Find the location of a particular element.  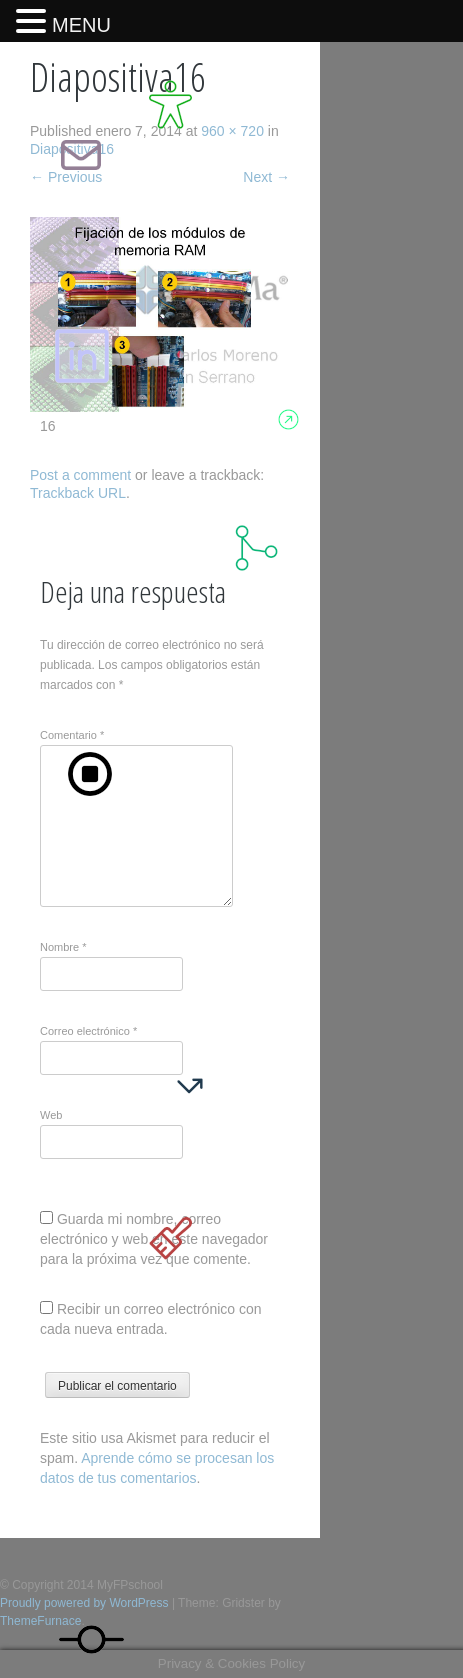

open your inbox or email messages is located at coordinates (81, 155).